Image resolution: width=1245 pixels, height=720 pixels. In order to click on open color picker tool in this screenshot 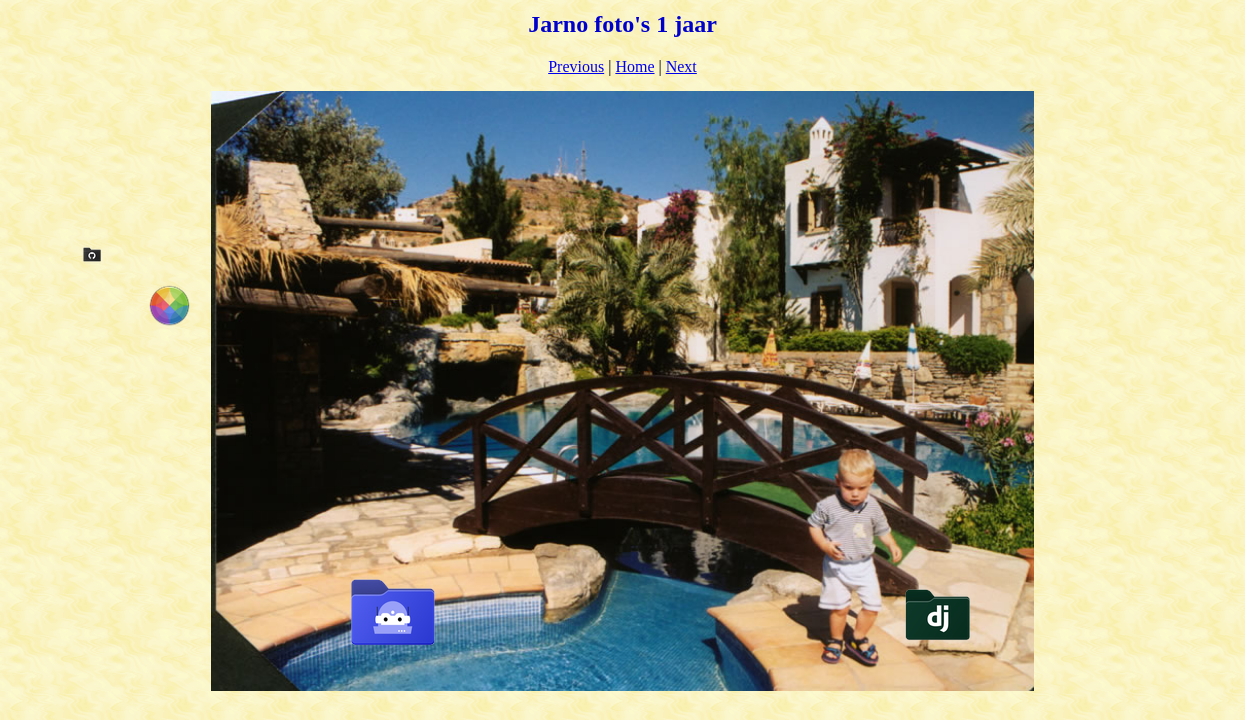, I will do `click(169, 305)`.